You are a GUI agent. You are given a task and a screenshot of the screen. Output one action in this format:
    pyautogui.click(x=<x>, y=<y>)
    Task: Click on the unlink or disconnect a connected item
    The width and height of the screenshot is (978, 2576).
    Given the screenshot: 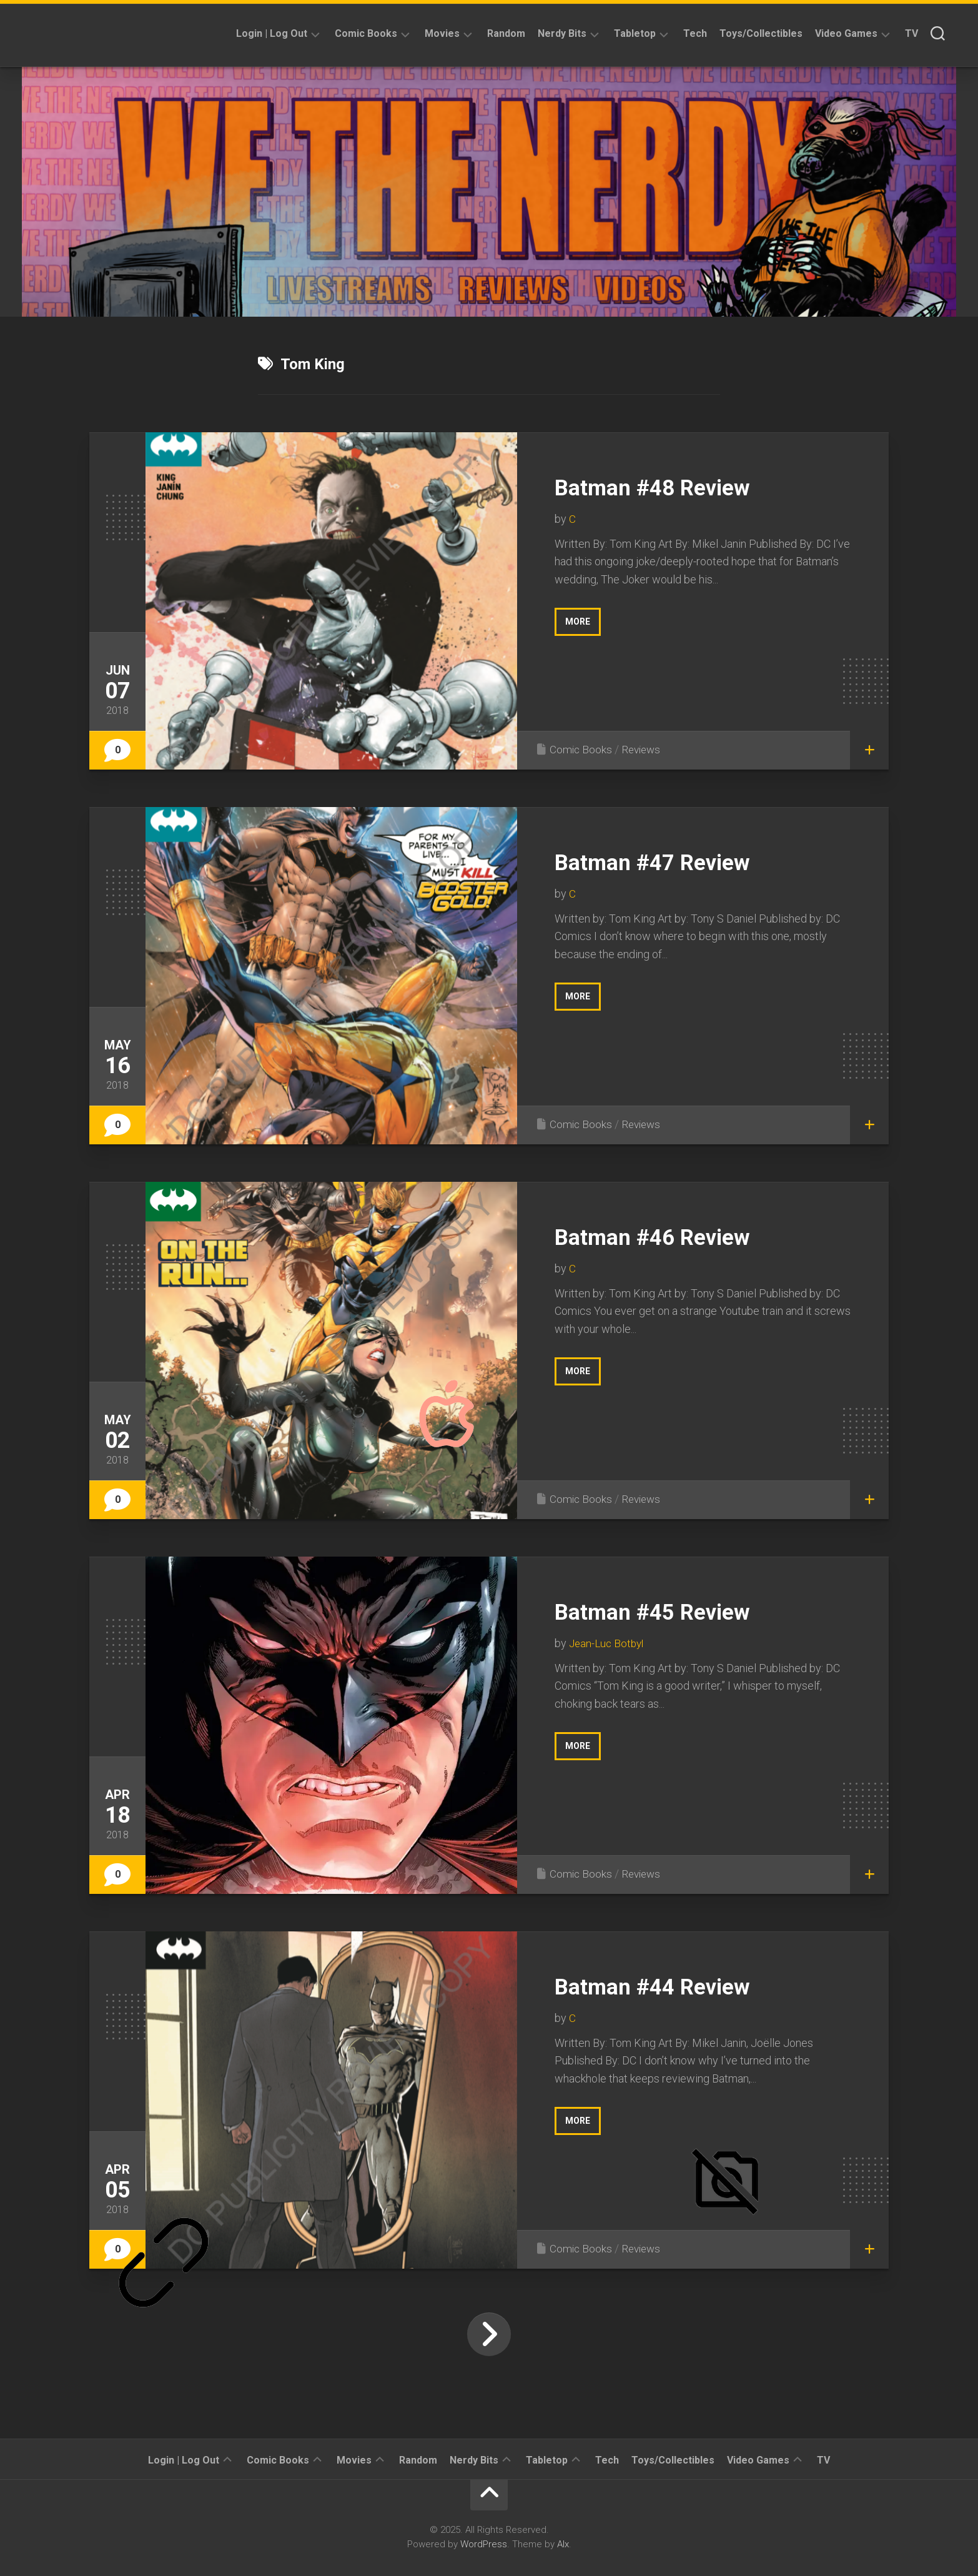 What is the action you would take?
    pyautogui.click(x=164, y=2262)
    